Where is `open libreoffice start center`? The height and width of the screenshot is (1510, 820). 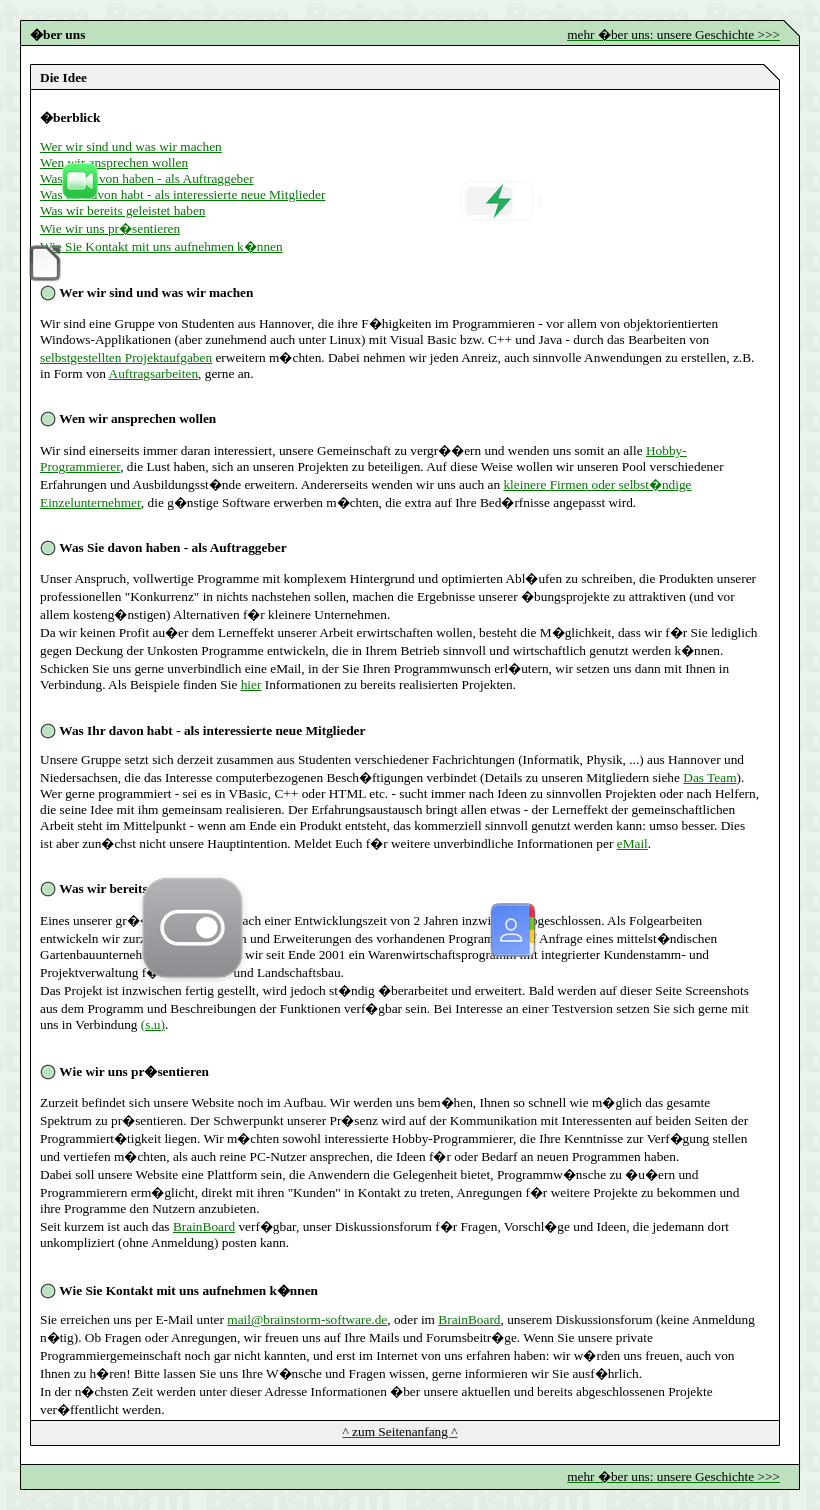
open libreoffice start center is located at coordinates (45, 263).